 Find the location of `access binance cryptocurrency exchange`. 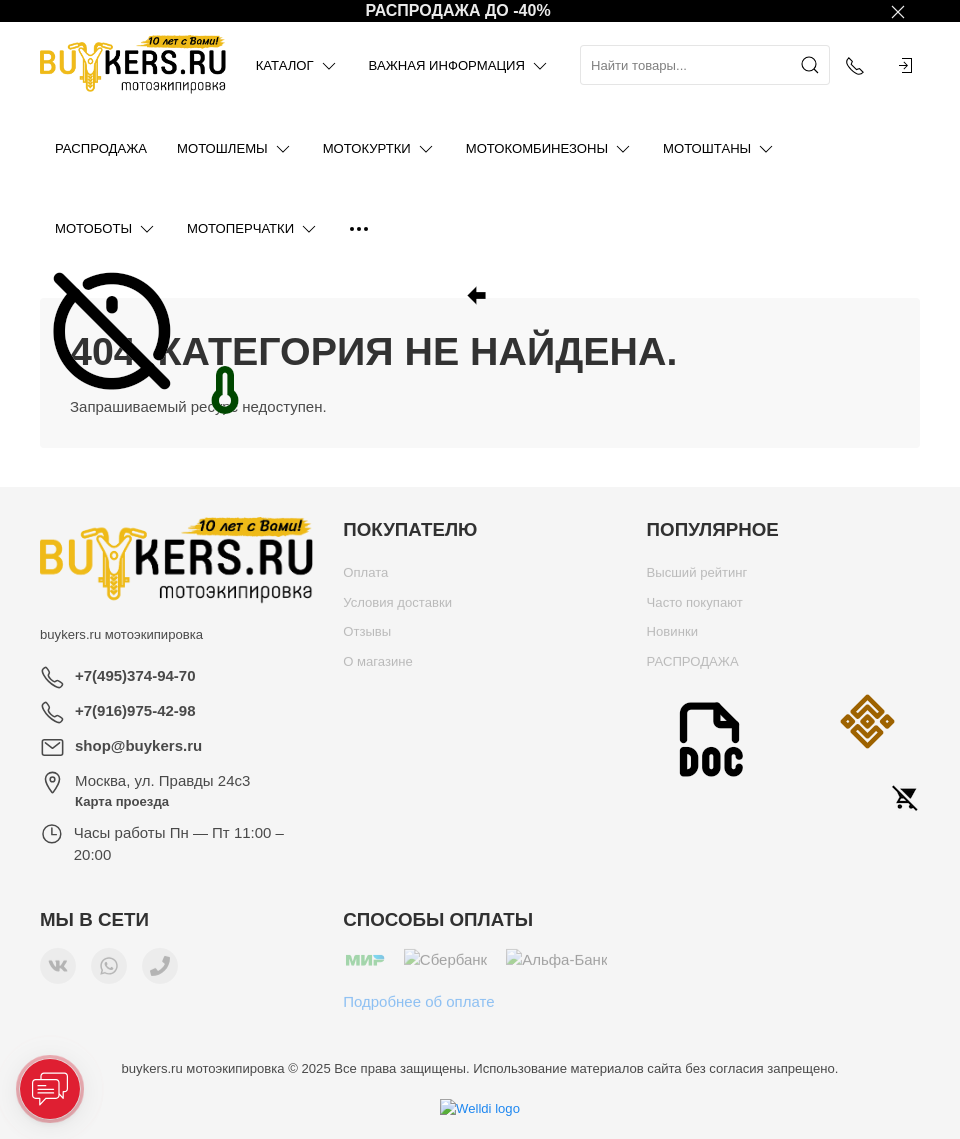

access binance cryptocurrency exchange is located at coordinates (867, 721).